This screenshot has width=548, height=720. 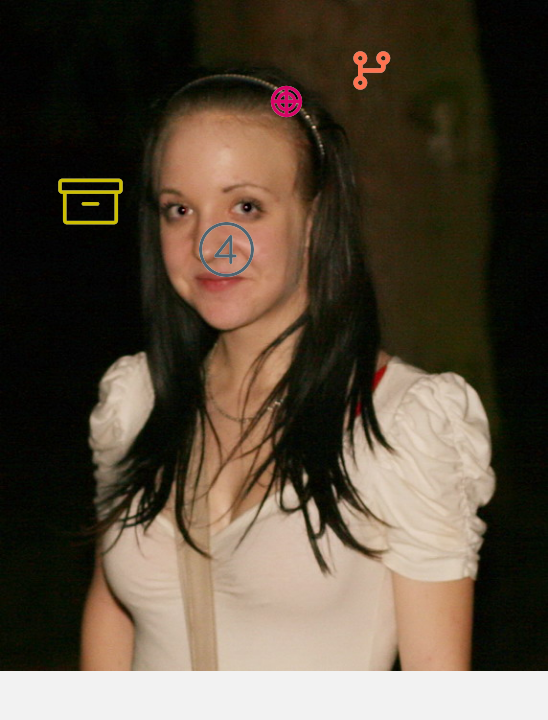 What do you see at coordinates (286, 101) in the screenshot?
I see `view polar chart or radial data visualization` at bounding box center [286, 101].